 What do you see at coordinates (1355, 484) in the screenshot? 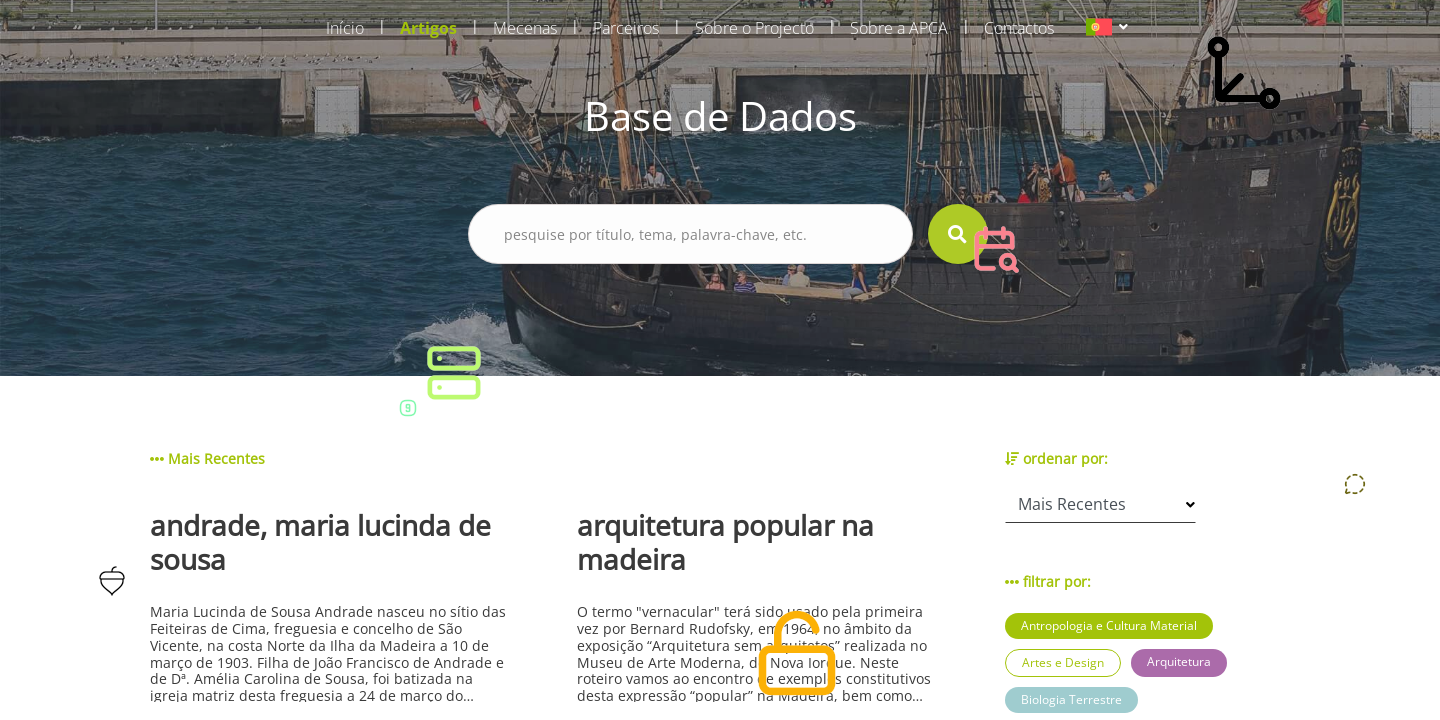
I see `message sending in progress` at bounding box center [1355, 484].